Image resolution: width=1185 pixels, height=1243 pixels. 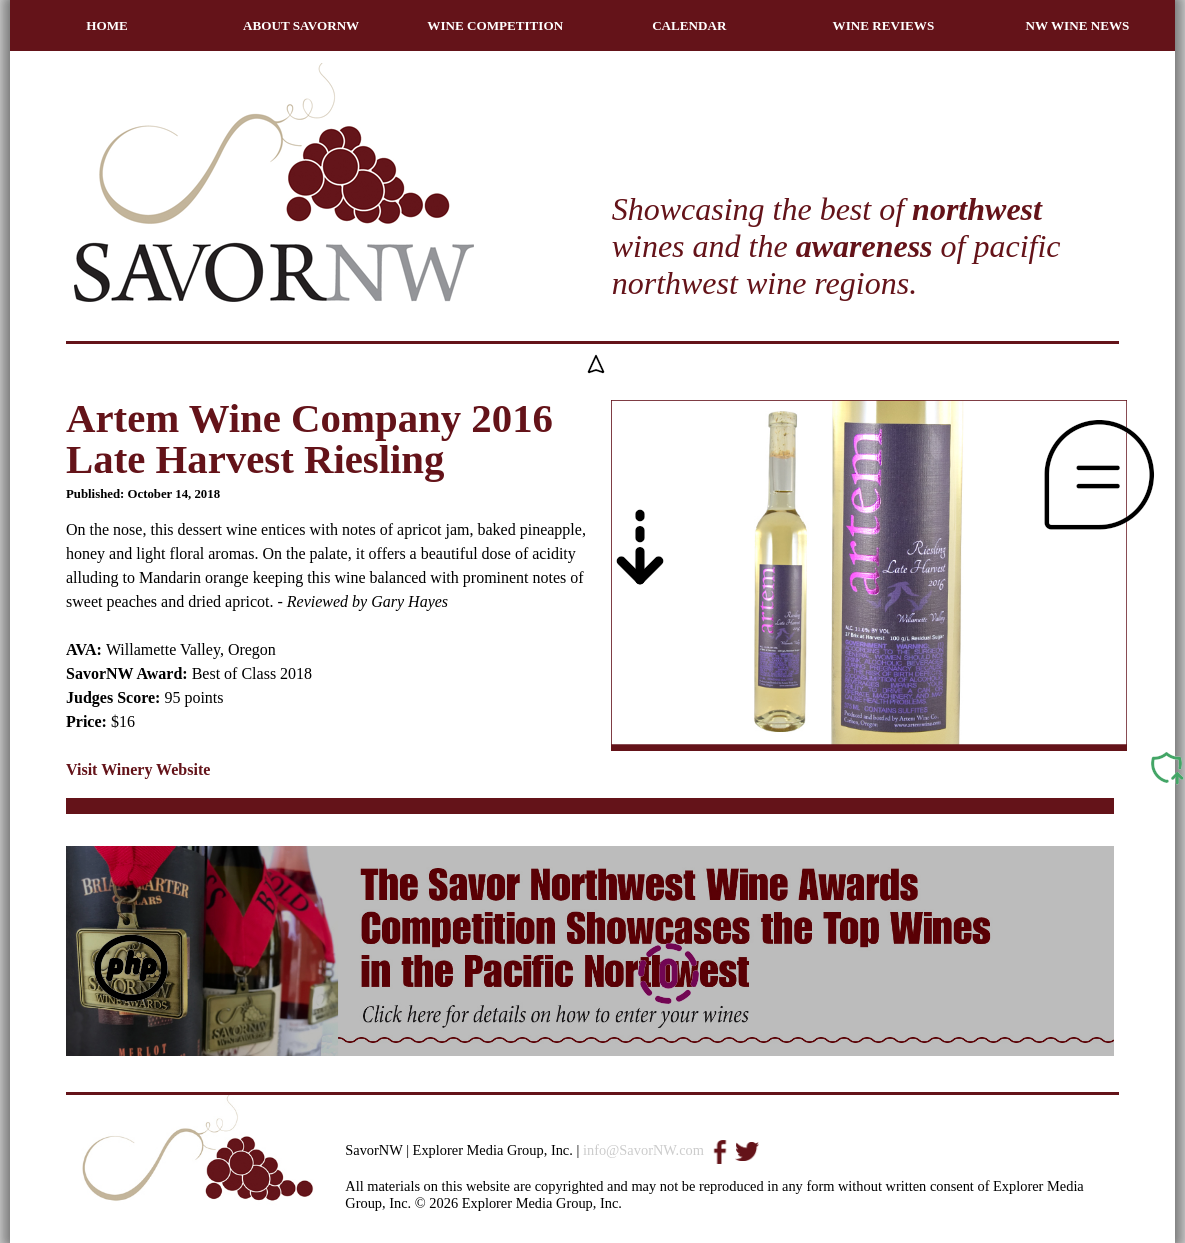 What do you see at coordinates (1166, 767) in the screenshot?
I see `upgrade or enhance security protection` at bounding box center [1166, 767].